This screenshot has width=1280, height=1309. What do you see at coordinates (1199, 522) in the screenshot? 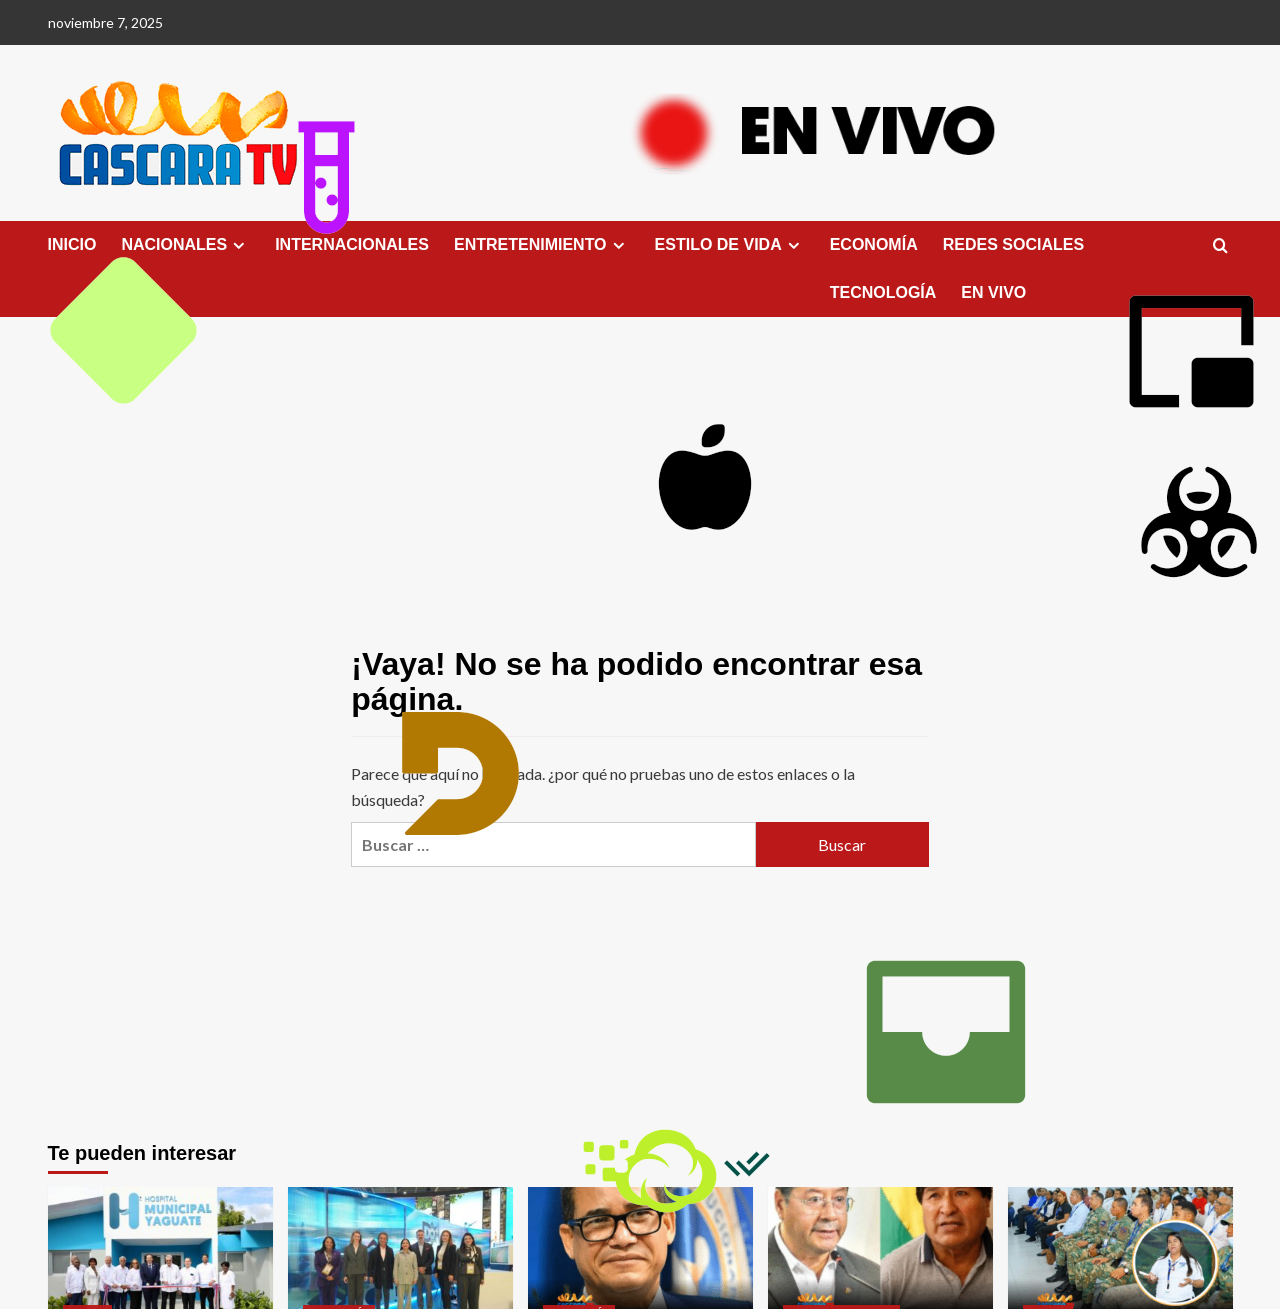
I see `indicates hazardous or dangerous content` at bounding box center [1199, 522].